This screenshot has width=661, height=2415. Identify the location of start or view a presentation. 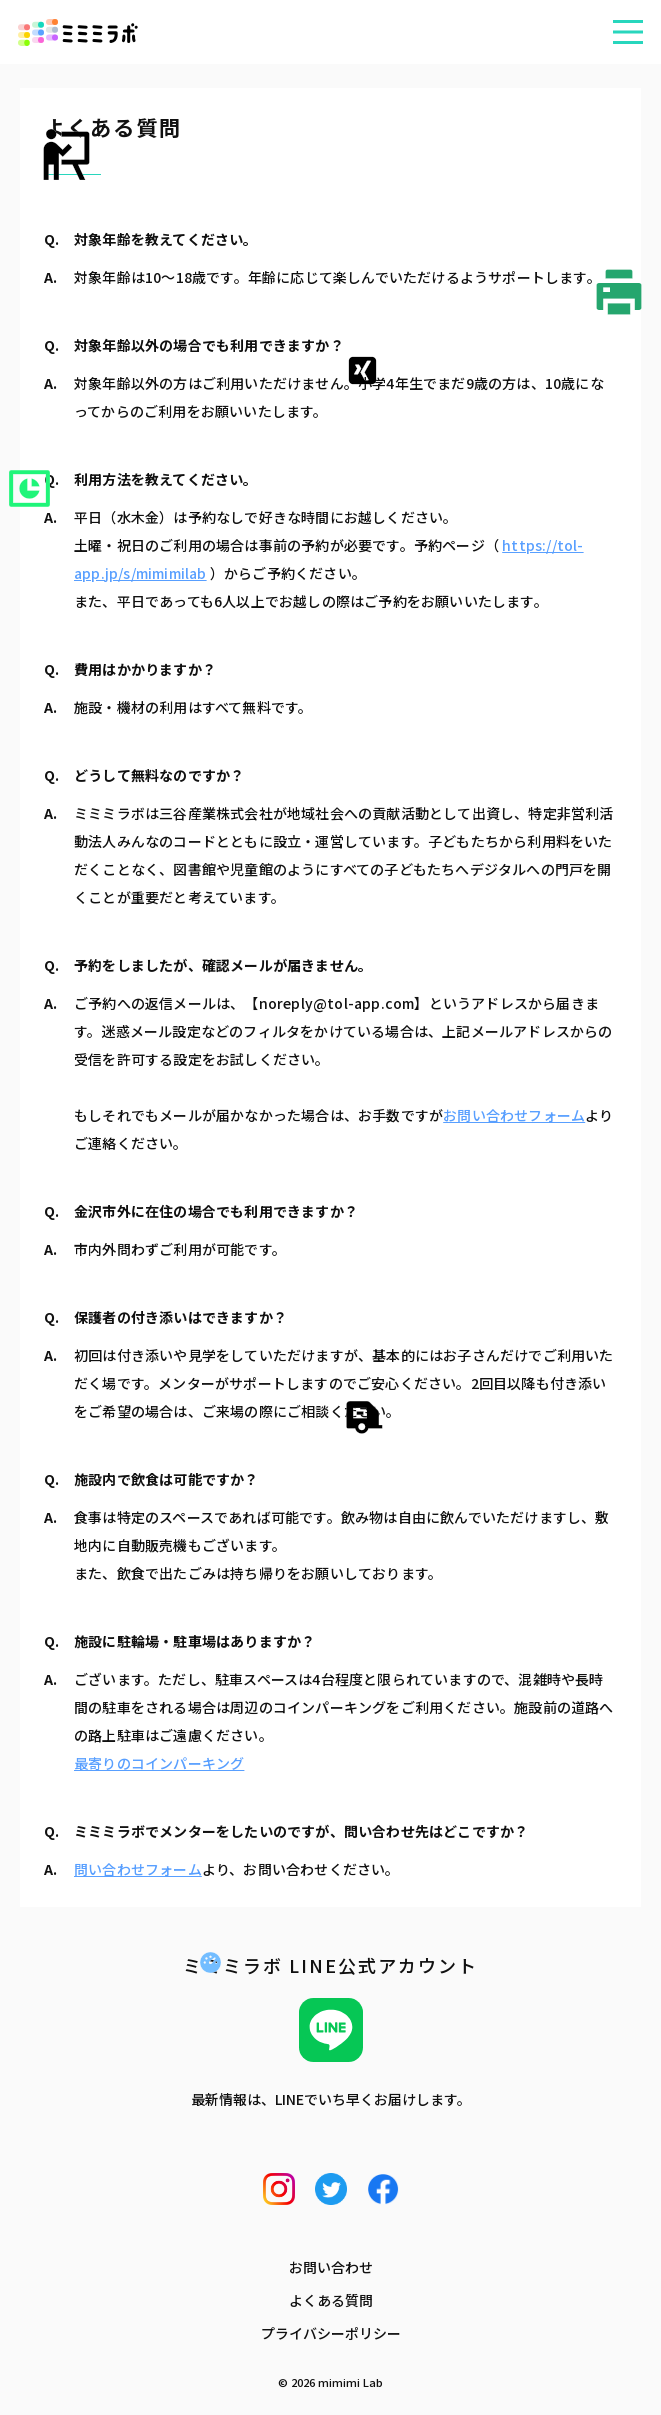
(66, 154).